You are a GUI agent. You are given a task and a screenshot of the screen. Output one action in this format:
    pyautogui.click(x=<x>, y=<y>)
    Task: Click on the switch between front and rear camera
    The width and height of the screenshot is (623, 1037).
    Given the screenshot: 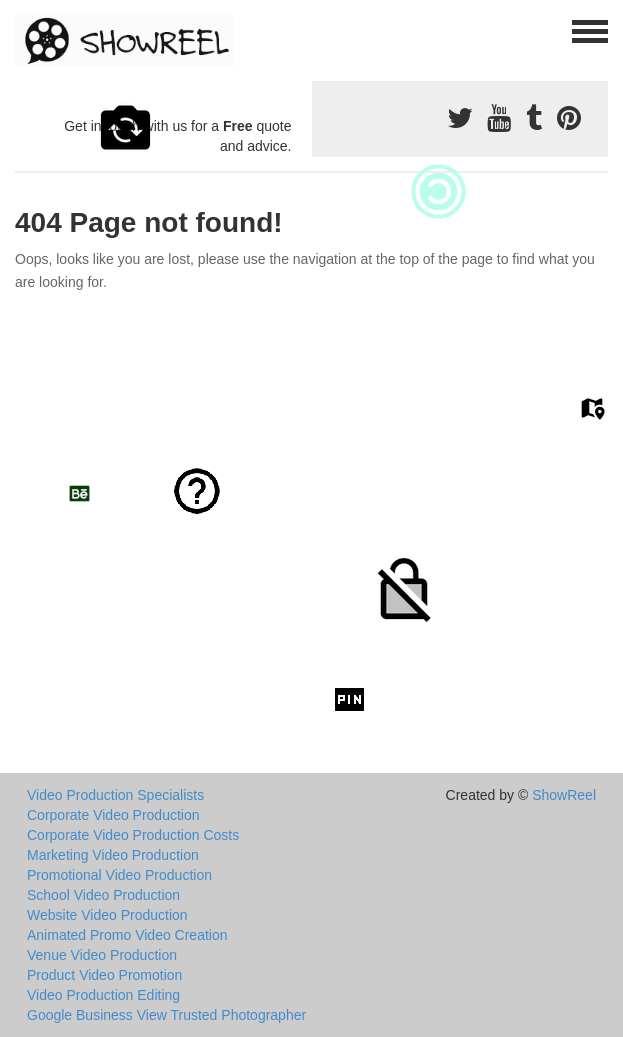 What is the action you would take?
    pyautogui.click(x=125, y=127)
    